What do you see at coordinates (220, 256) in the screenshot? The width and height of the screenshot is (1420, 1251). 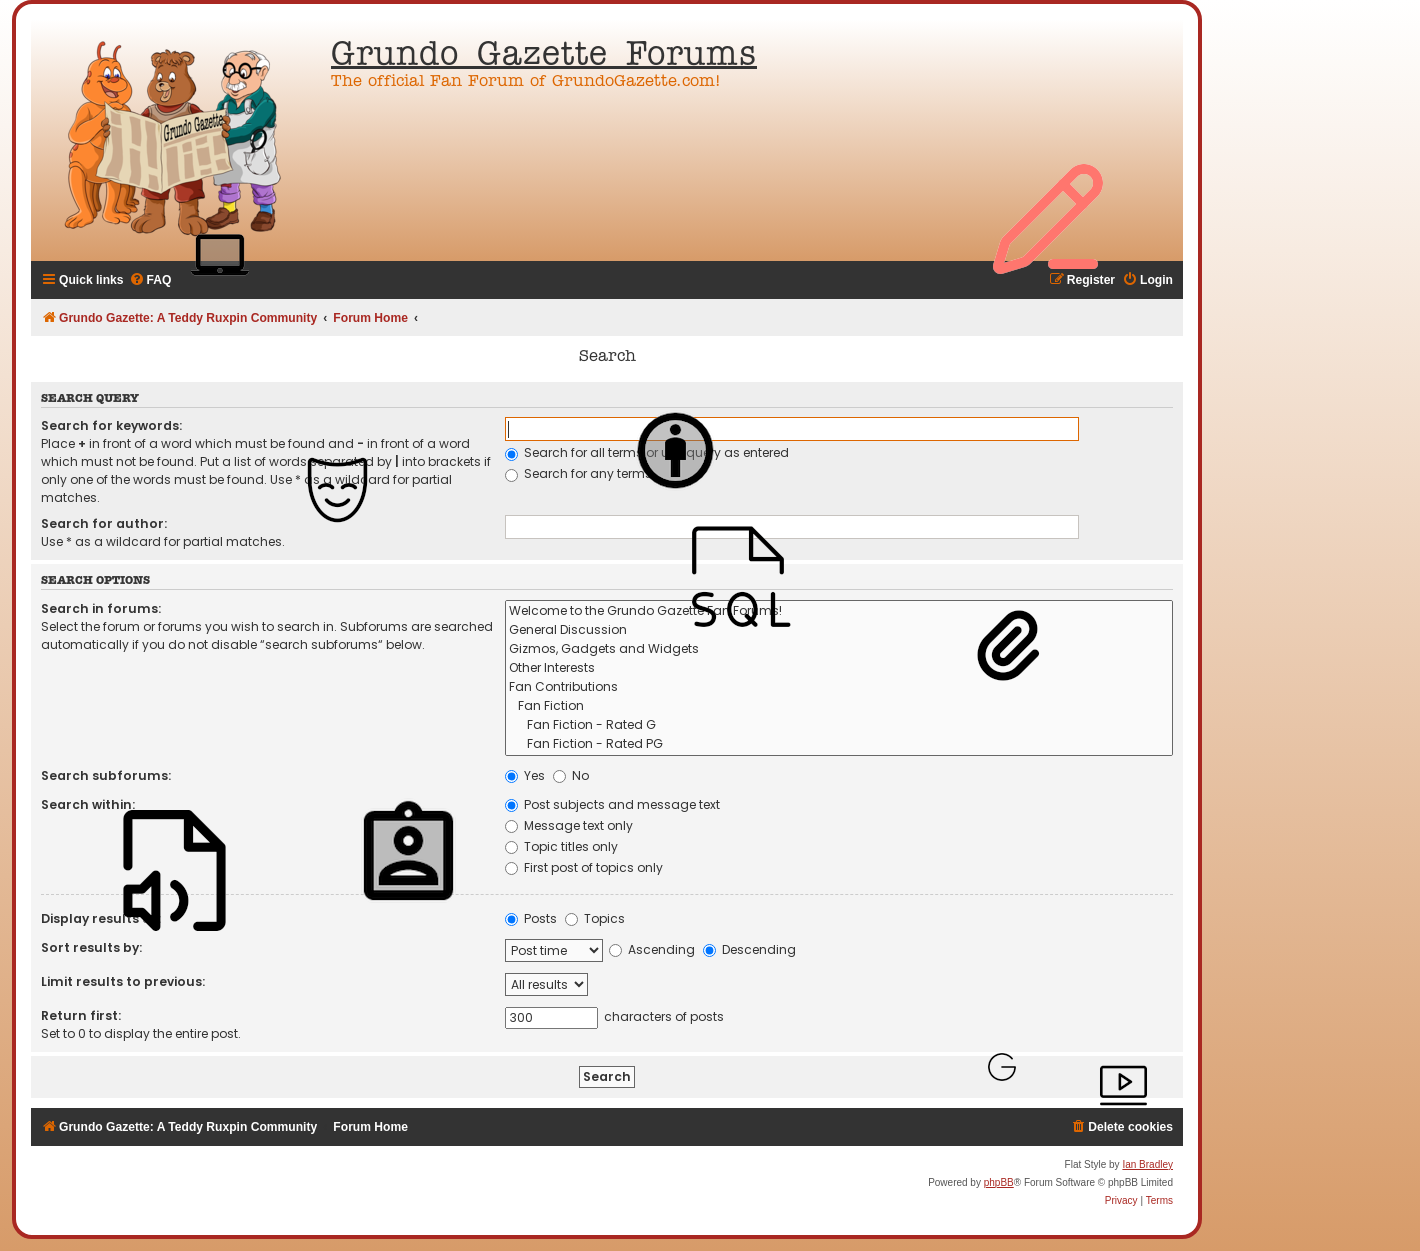 I see `switch to desktop or laptop view` at bounding box center [220, 256].